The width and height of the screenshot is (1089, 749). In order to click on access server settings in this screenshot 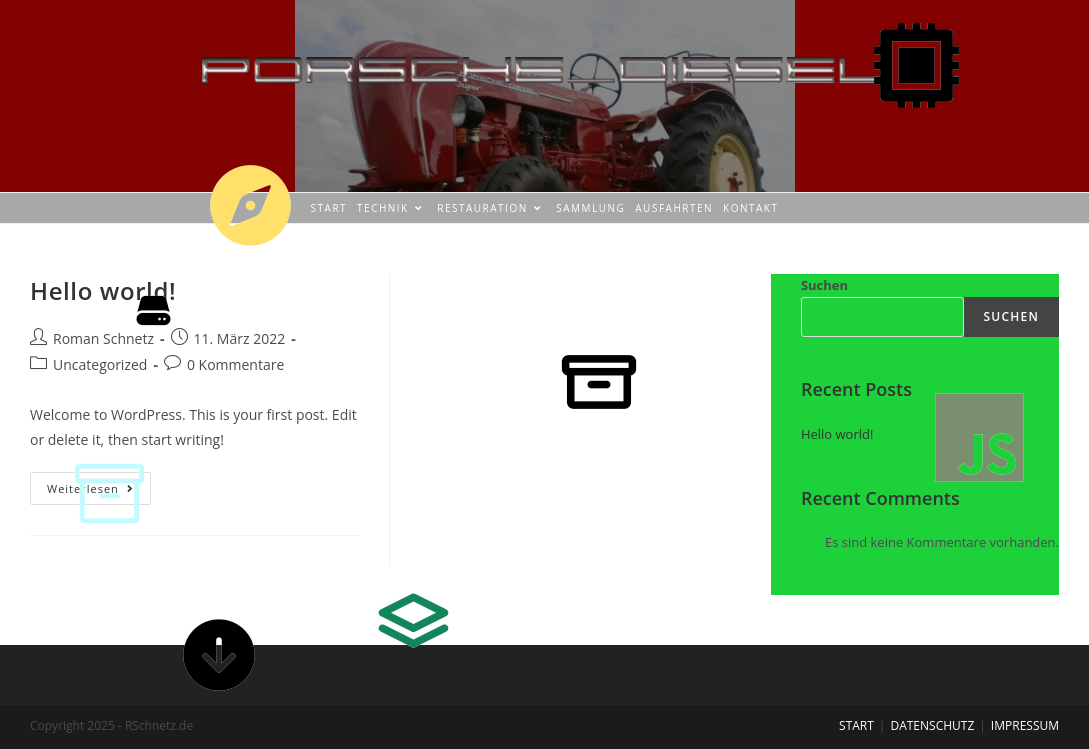, I will do `click(153, 310)`.